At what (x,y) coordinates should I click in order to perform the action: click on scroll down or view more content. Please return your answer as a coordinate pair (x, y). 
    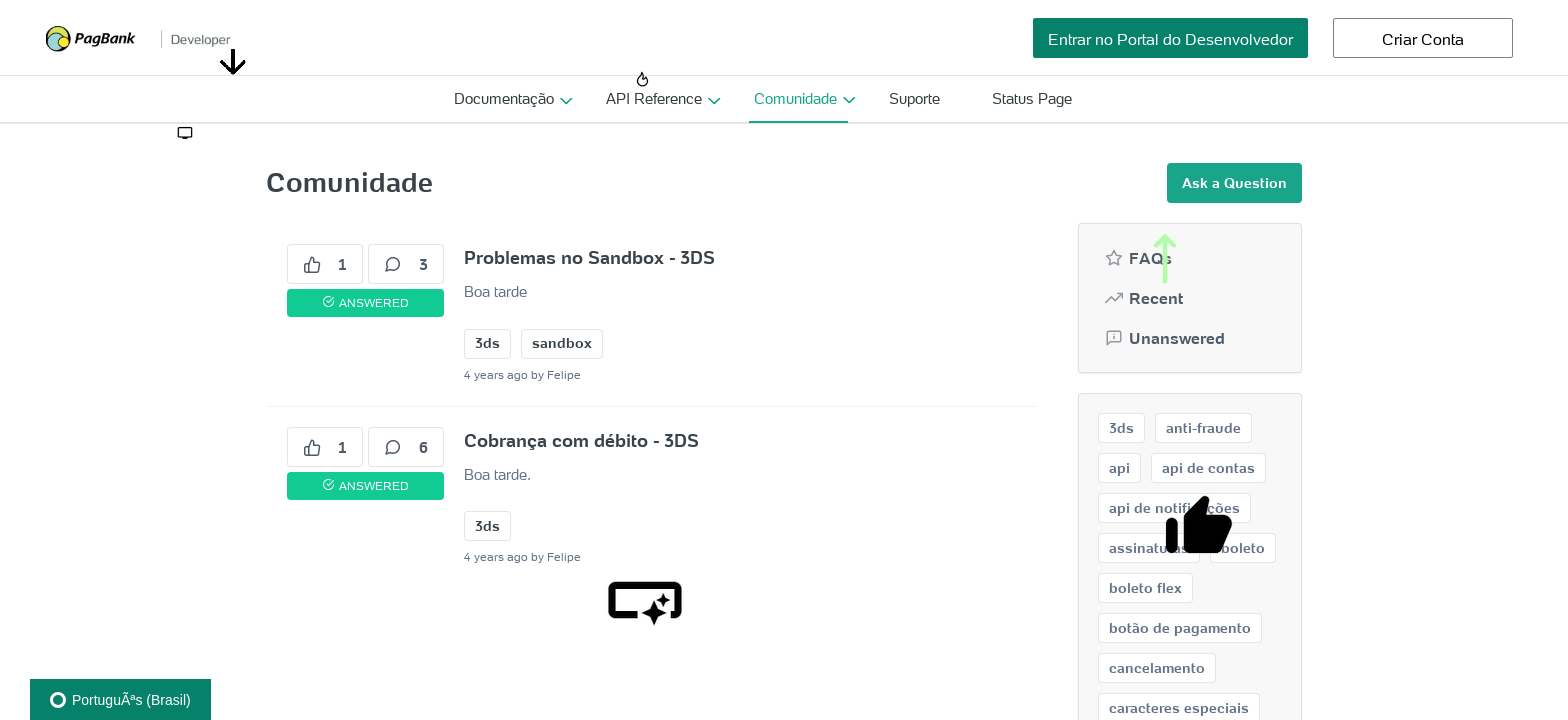
    Looking at the image, I should click on (233, 62).